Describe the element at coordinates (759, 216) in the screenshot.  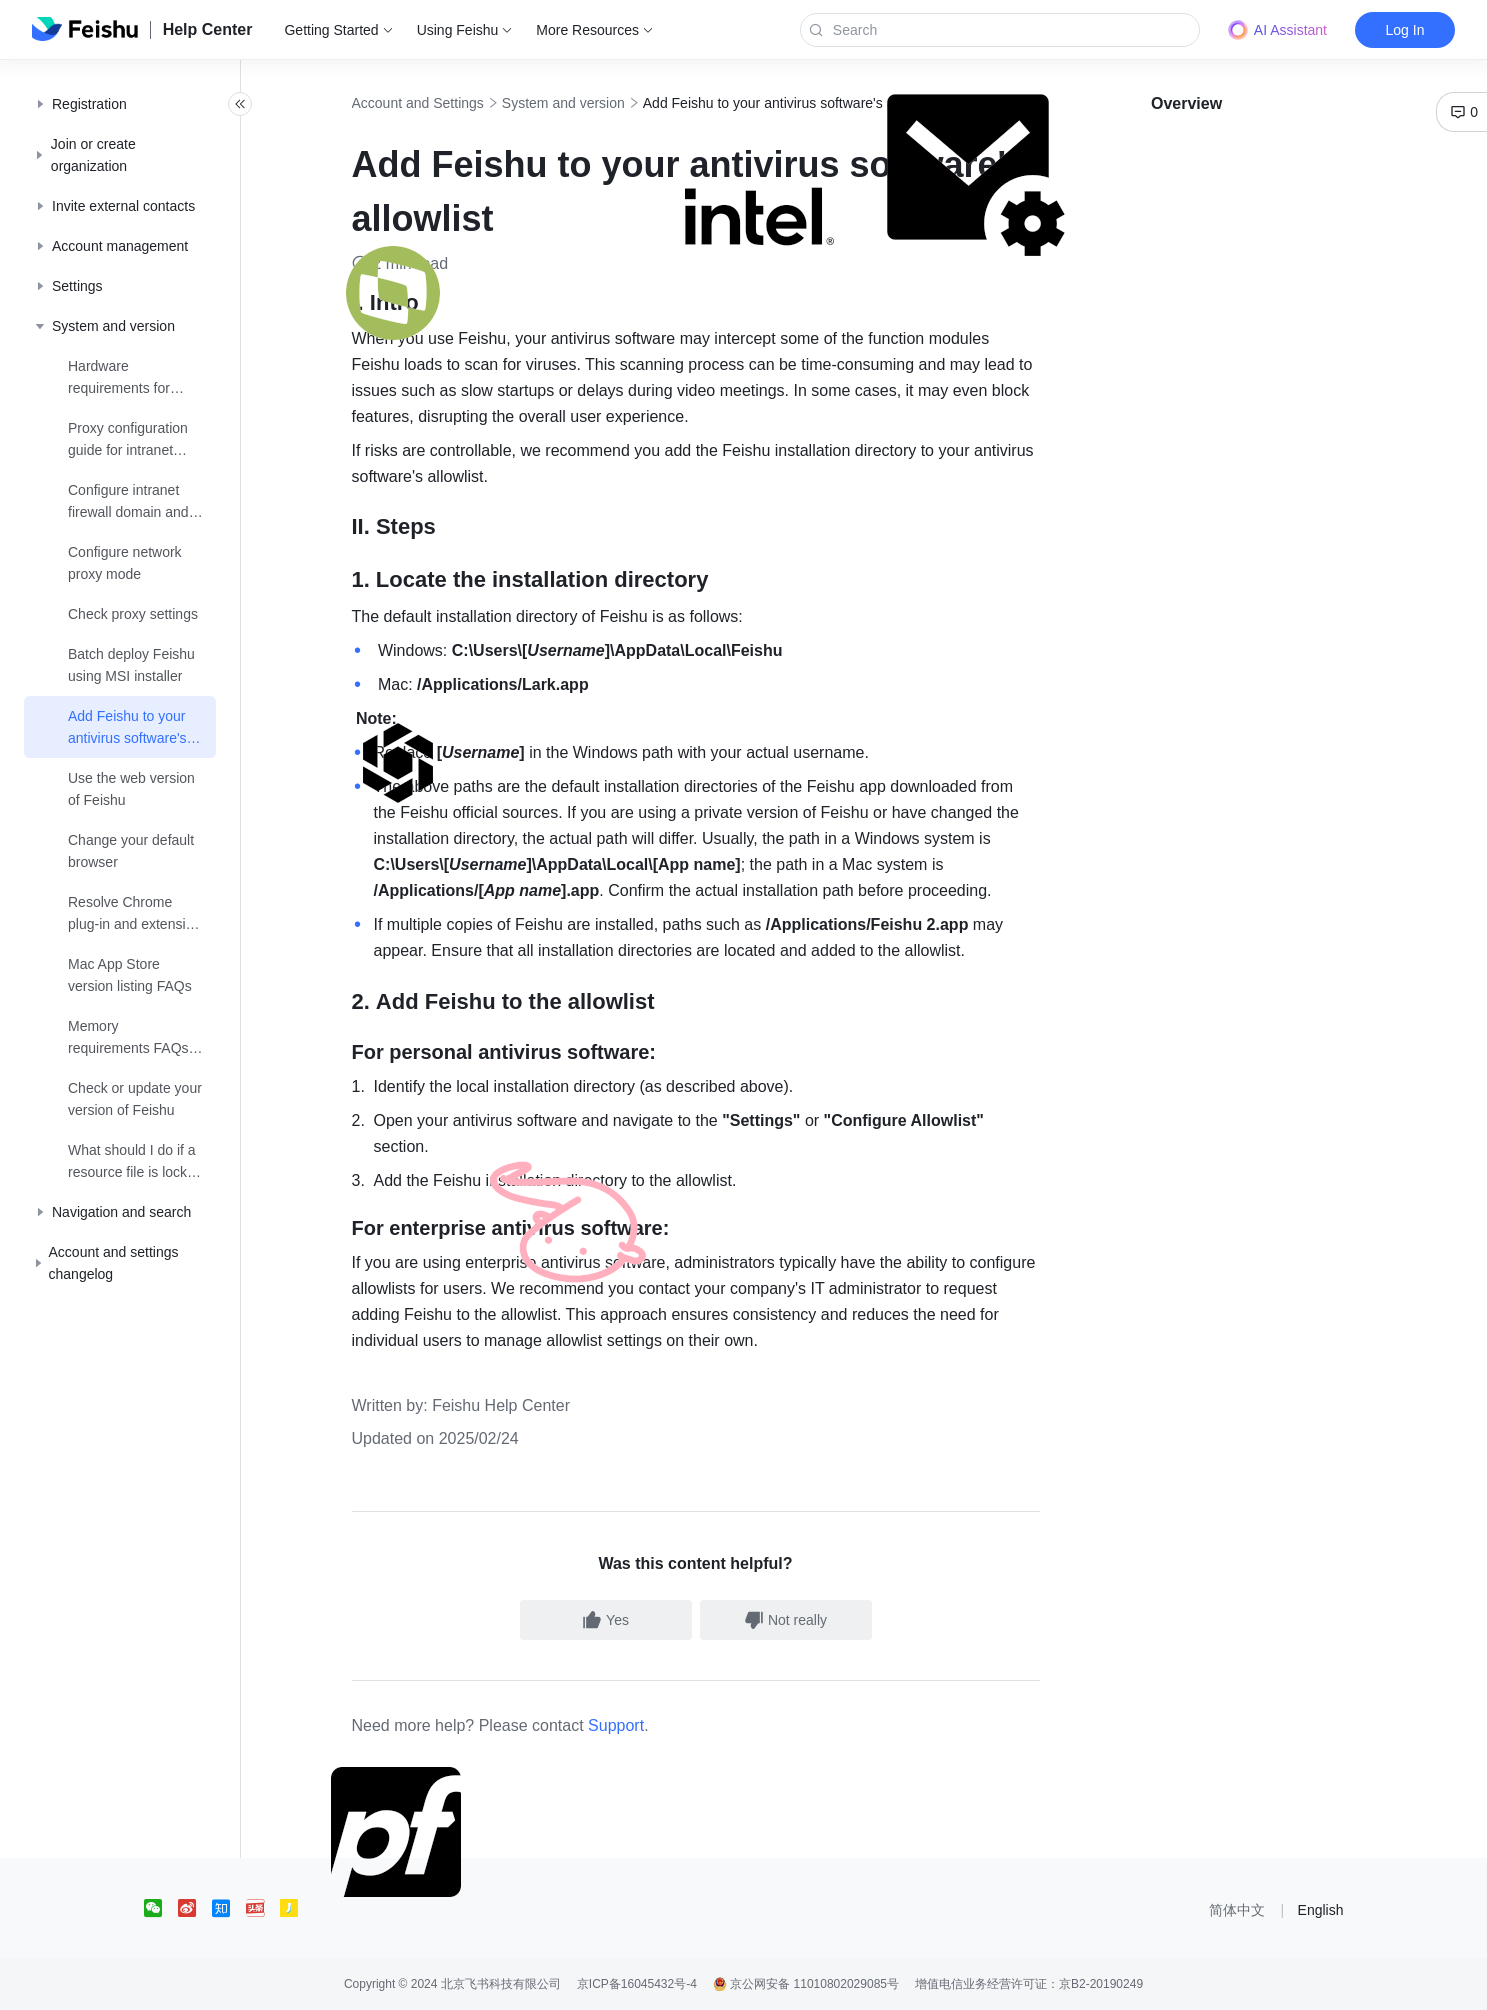
I see `Intel corporation brand logo` at that location.